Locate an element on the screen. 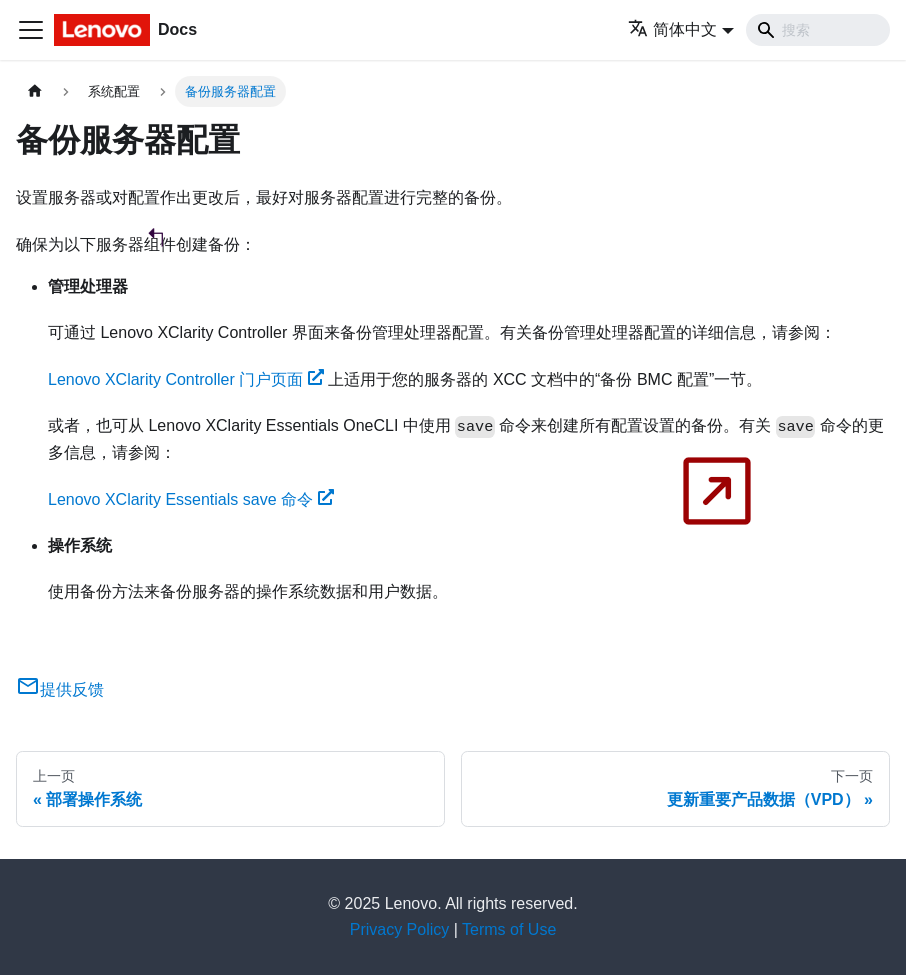 This screenshot has height=975, width=906. undo or go back to previous action is located at coordinates (156, 237).